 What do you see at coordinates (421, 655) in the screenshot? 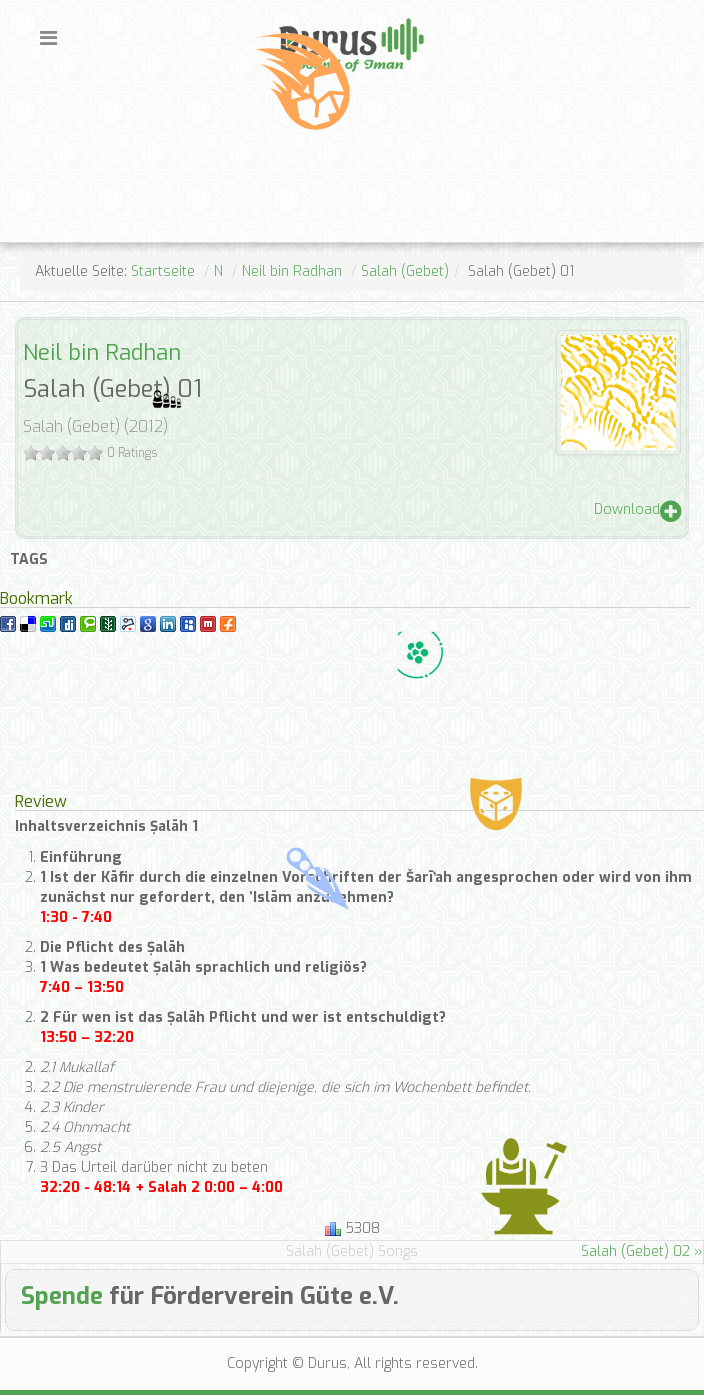
I see `access atomic or molecular simulation settings` at bounding box center [421, 655].